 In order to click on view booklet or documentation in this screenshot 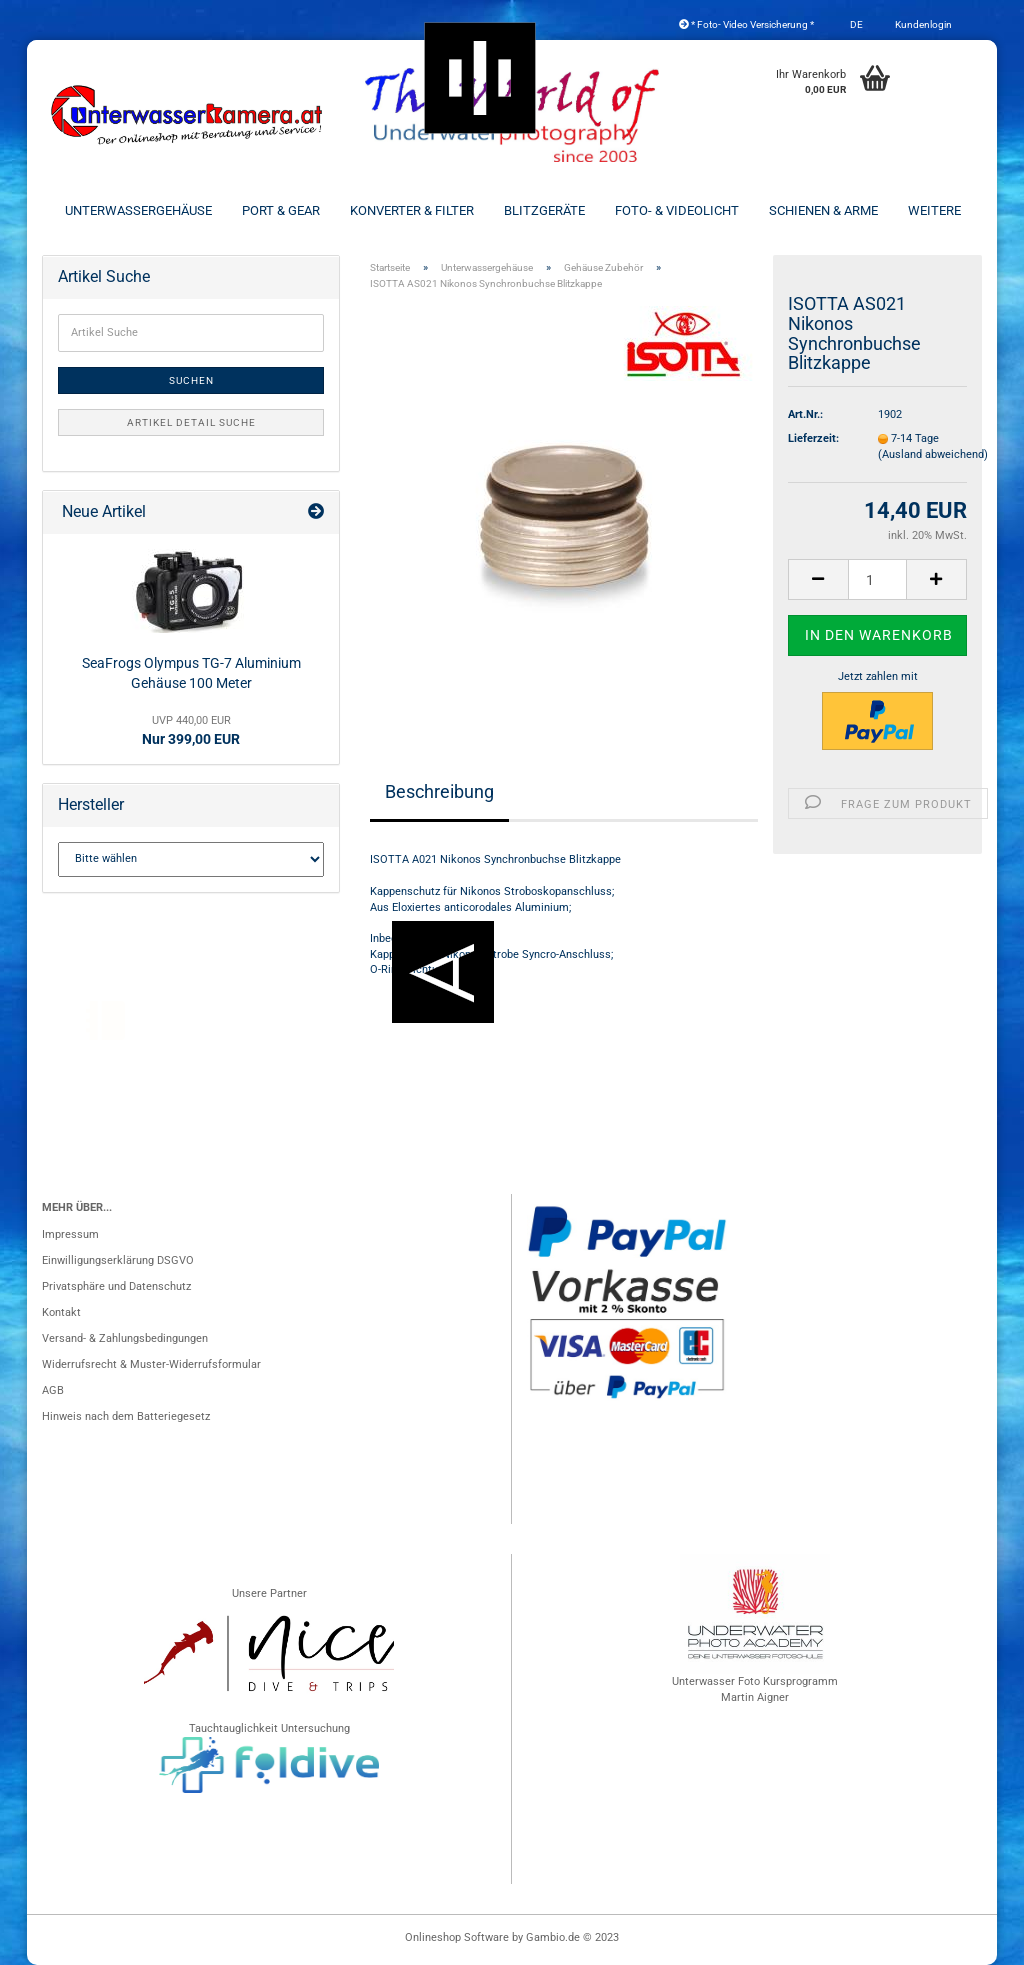, I will do `click(105, 1020)`.